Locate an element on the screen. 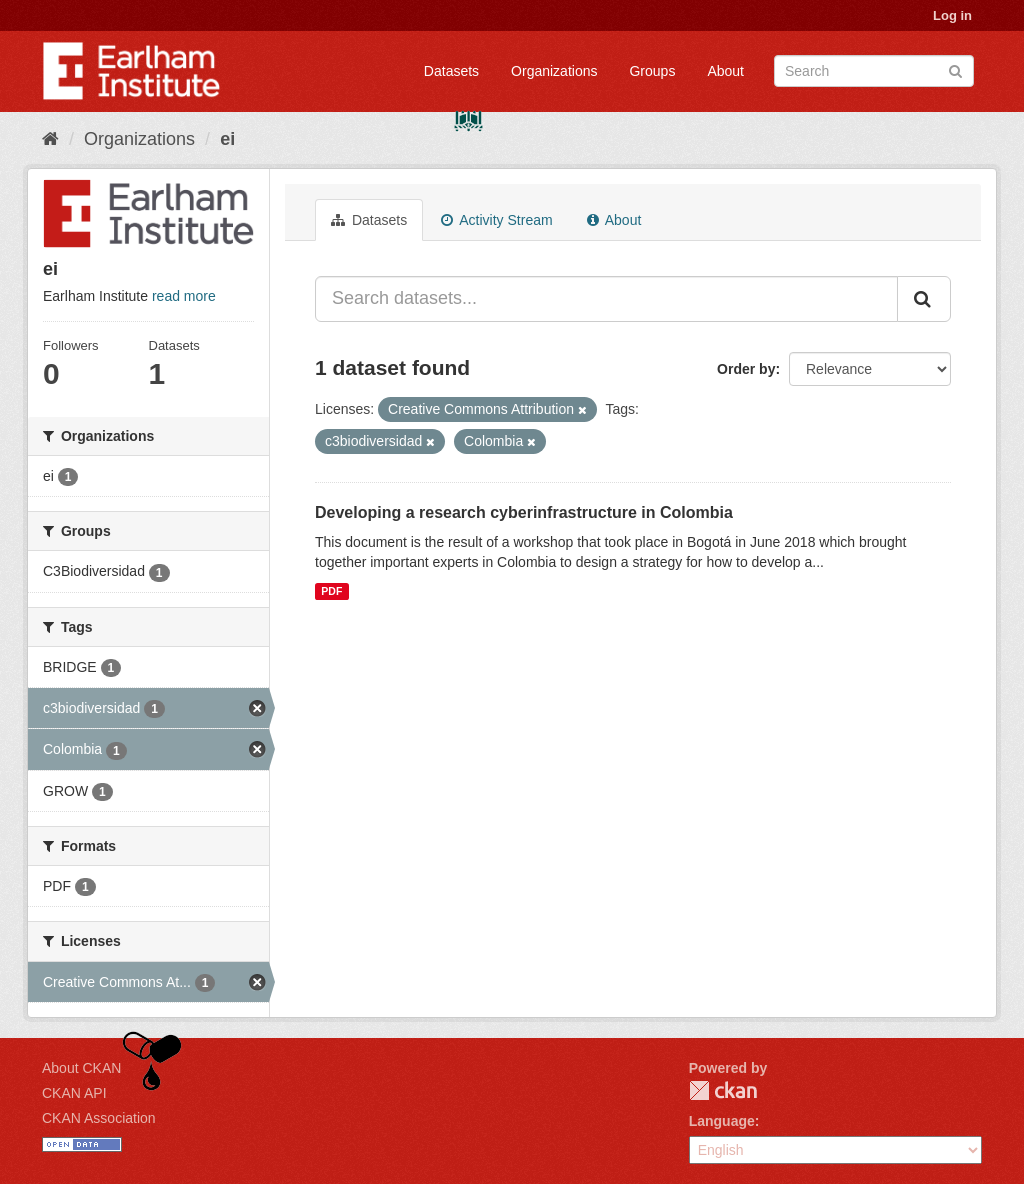 This screenshot has width=1024, height=1184. indicates medication dosage or liquid medicine is located at coordinates (152, 1061).